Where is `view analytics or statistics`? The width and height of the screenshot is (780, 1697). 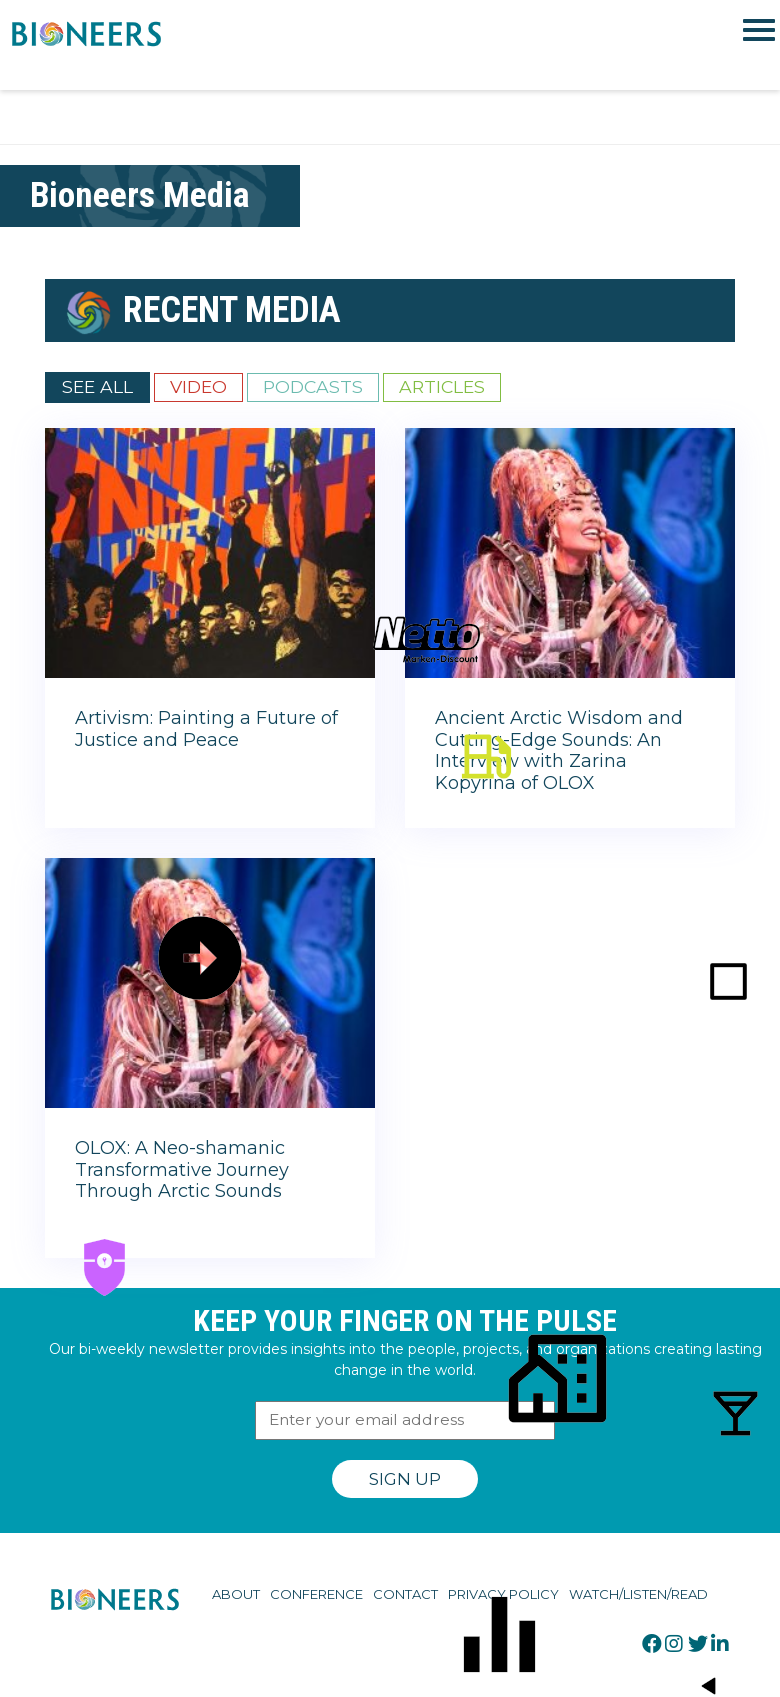
view analytics or statistics is located at coordinates (499, 1636).